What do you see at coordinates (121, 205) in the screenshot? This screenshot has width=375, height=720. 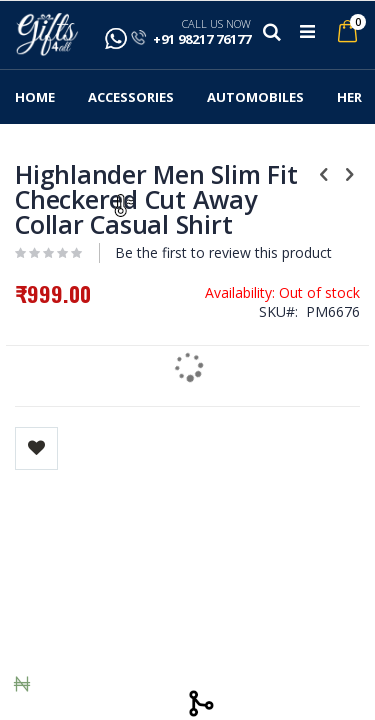 I see `indicates high temperature or heat warning` at bounding box center [121, 205].